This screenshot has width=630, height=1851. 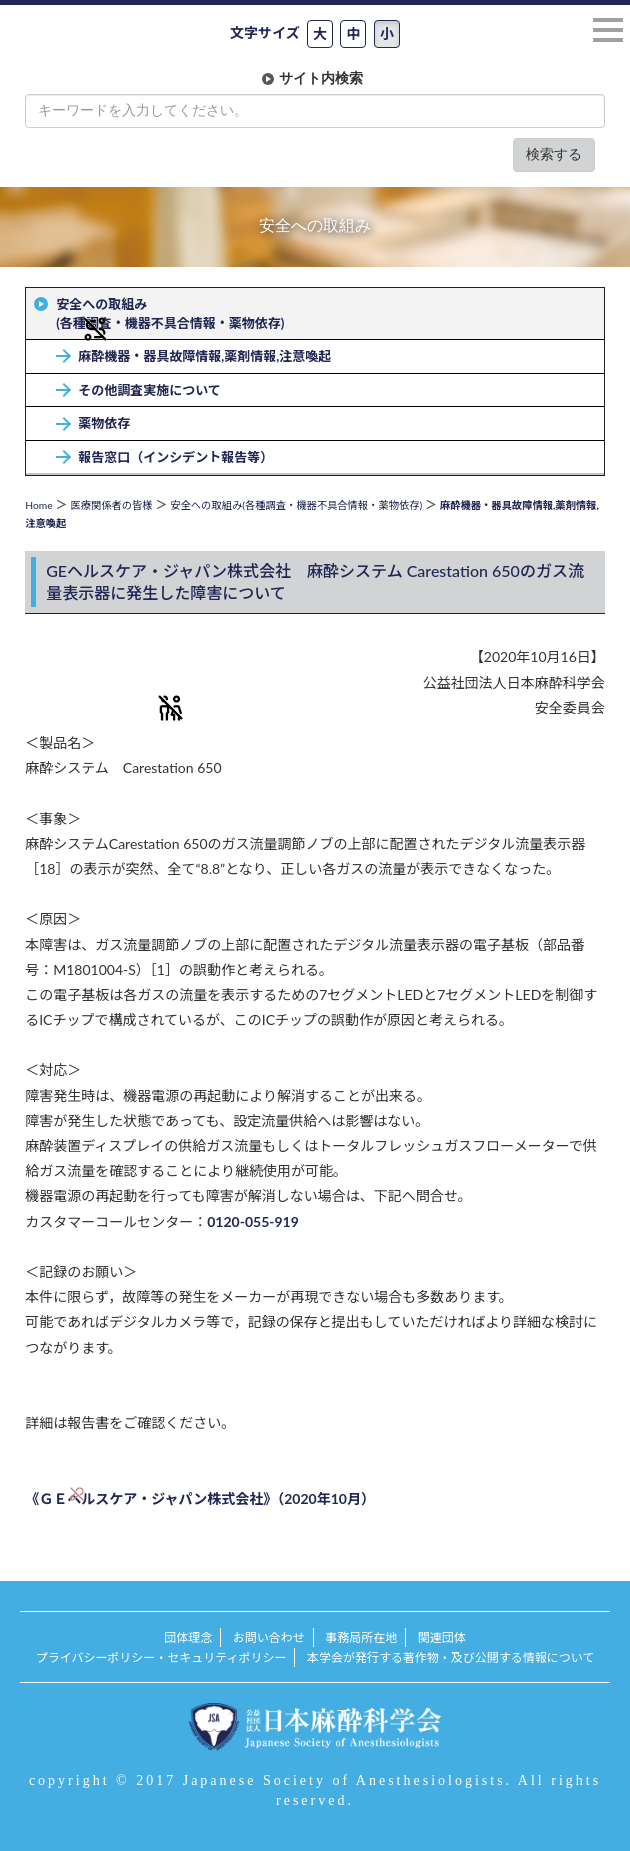 I want to click on disable route navigation, so click(x=95, y=329).